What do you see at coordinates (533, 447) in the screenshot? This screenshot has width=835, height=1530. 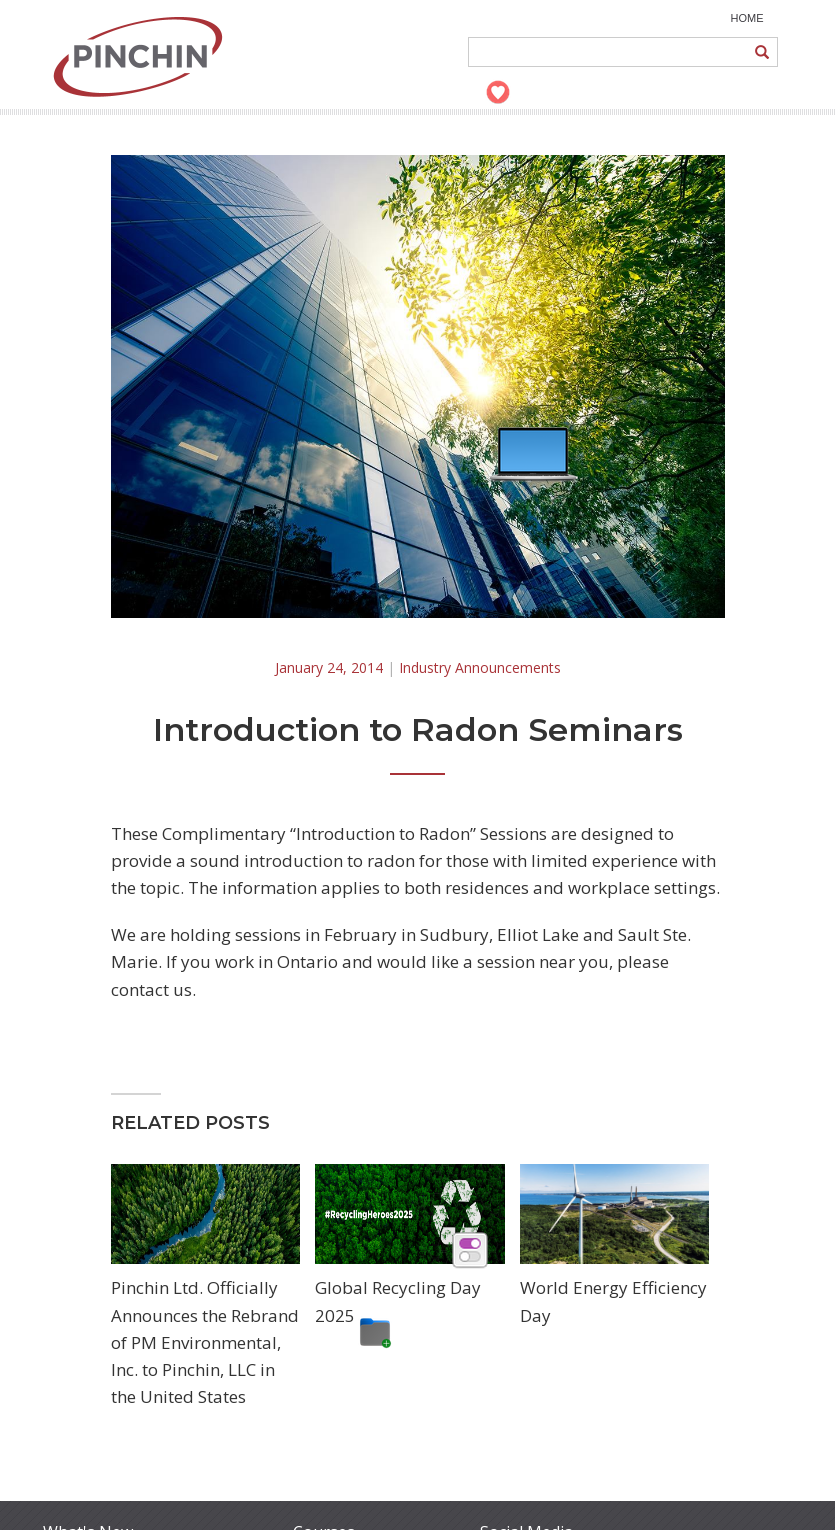 I see `represents this macbook pro in system settings` at bounding box center [533, 447].